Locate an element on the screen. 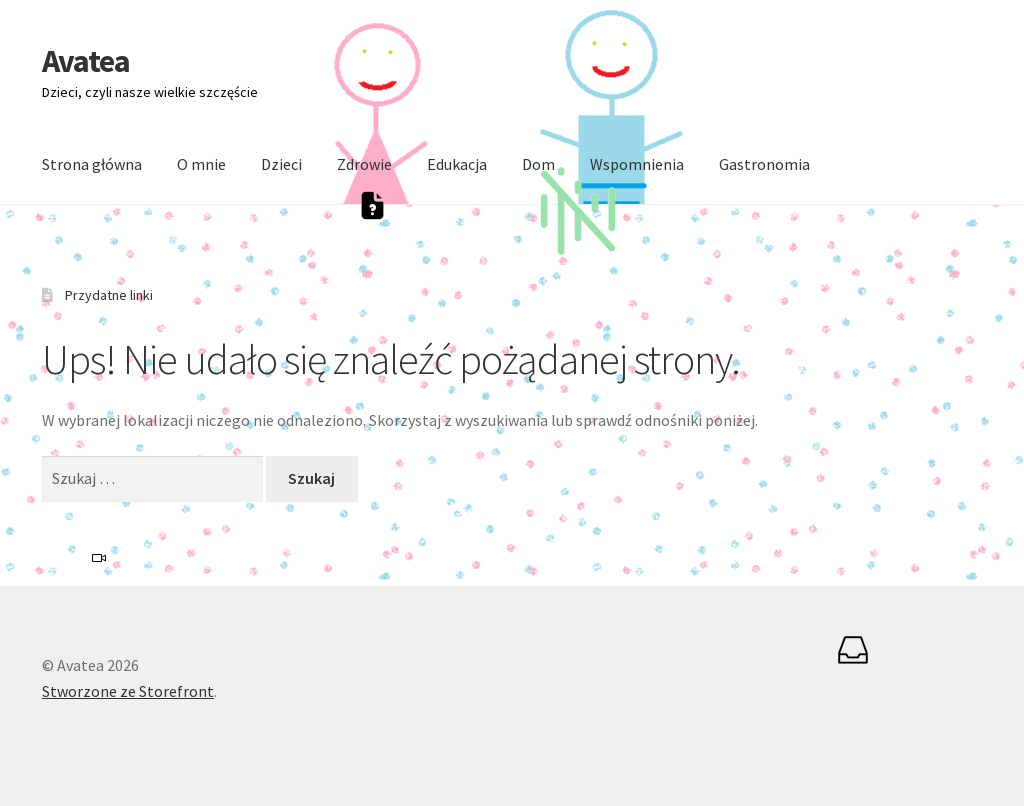 The width and height of the screenshot is (1024, 806). mute or disable audio input is located at coordinates (578, 211).